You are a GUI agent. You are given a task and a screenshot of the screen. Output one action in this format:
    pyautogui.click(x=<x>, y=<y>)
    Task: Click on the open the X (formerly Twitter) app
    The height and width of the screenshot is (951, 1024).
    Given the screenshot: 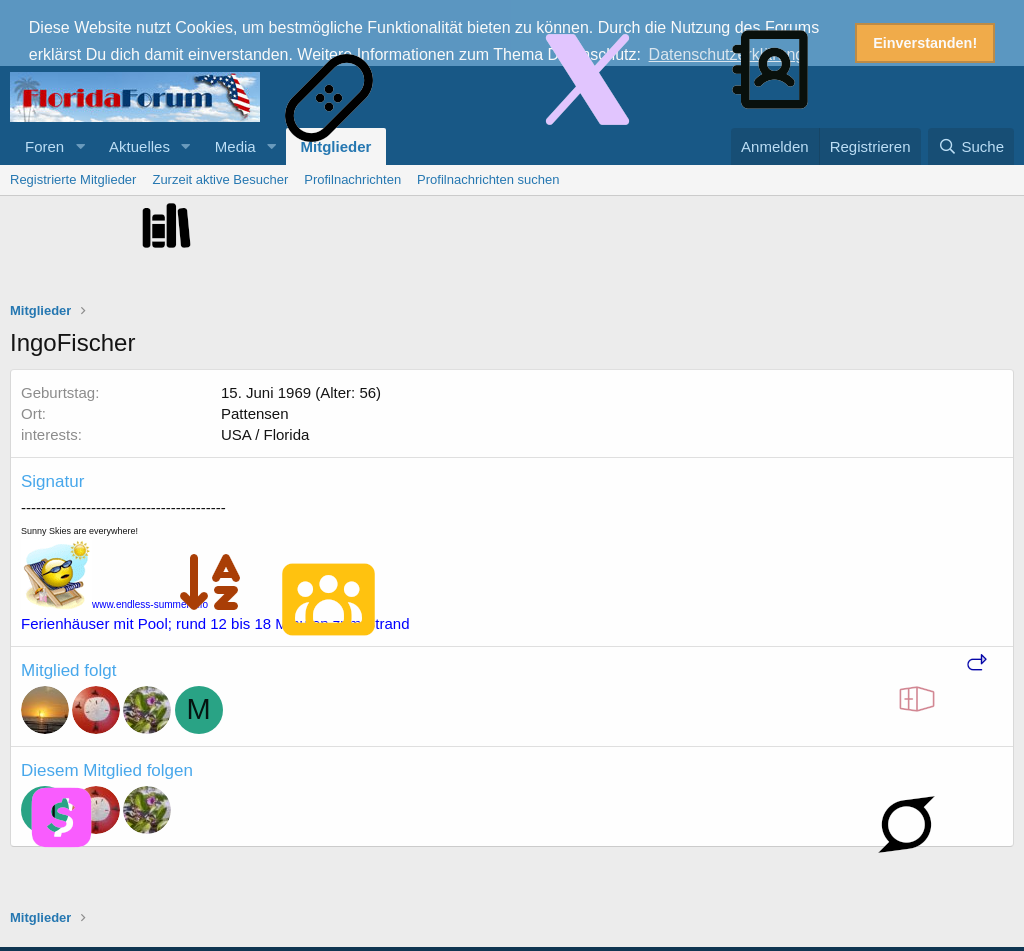 What is the action you would take?
    pyautogui.click(x=587, y=79)
    